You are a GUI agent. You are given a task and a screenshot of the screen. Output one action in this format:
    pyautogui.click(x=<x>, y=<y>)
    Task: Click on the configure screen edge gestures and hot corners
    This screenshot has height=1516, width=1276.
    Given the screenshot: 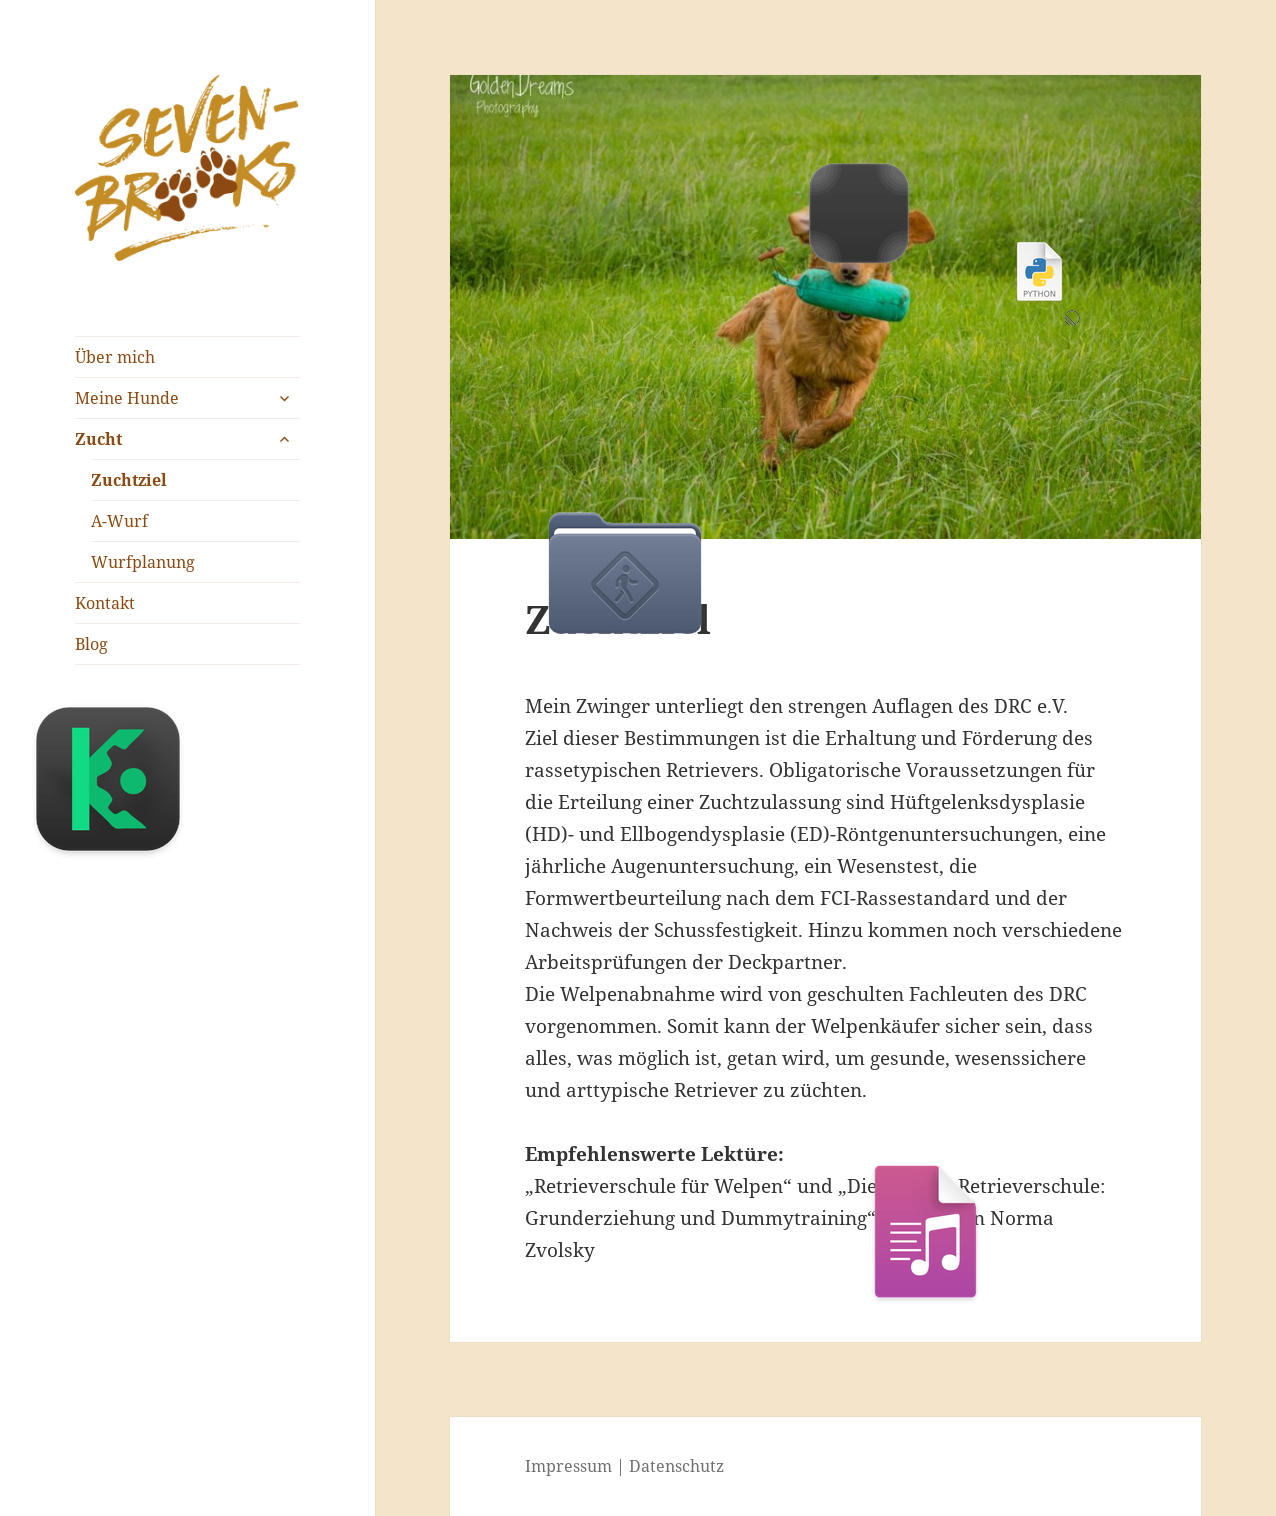 What is the action you would take?
    pyautogui.click(x=859, y=215)
    